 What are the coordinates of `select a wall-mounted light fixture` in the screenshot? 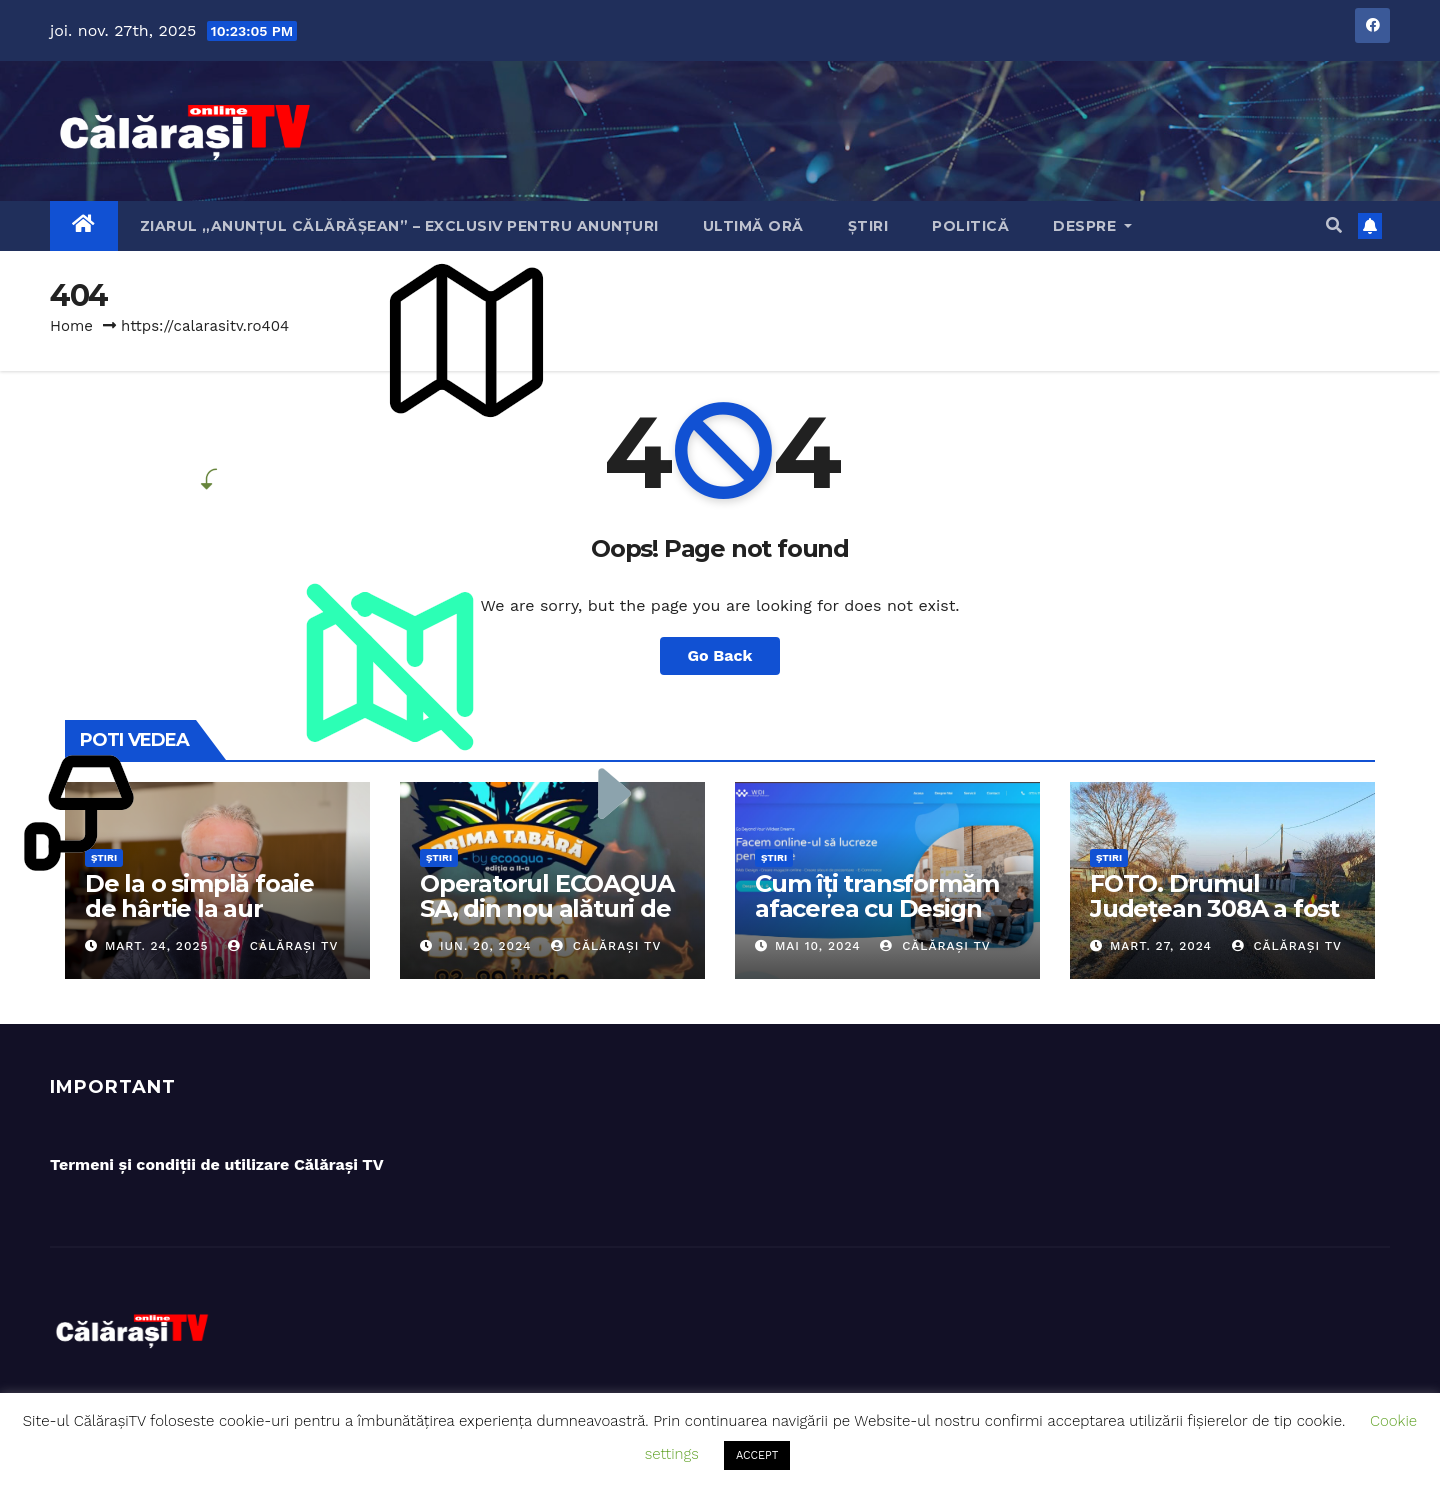 It's located at (79, 810).